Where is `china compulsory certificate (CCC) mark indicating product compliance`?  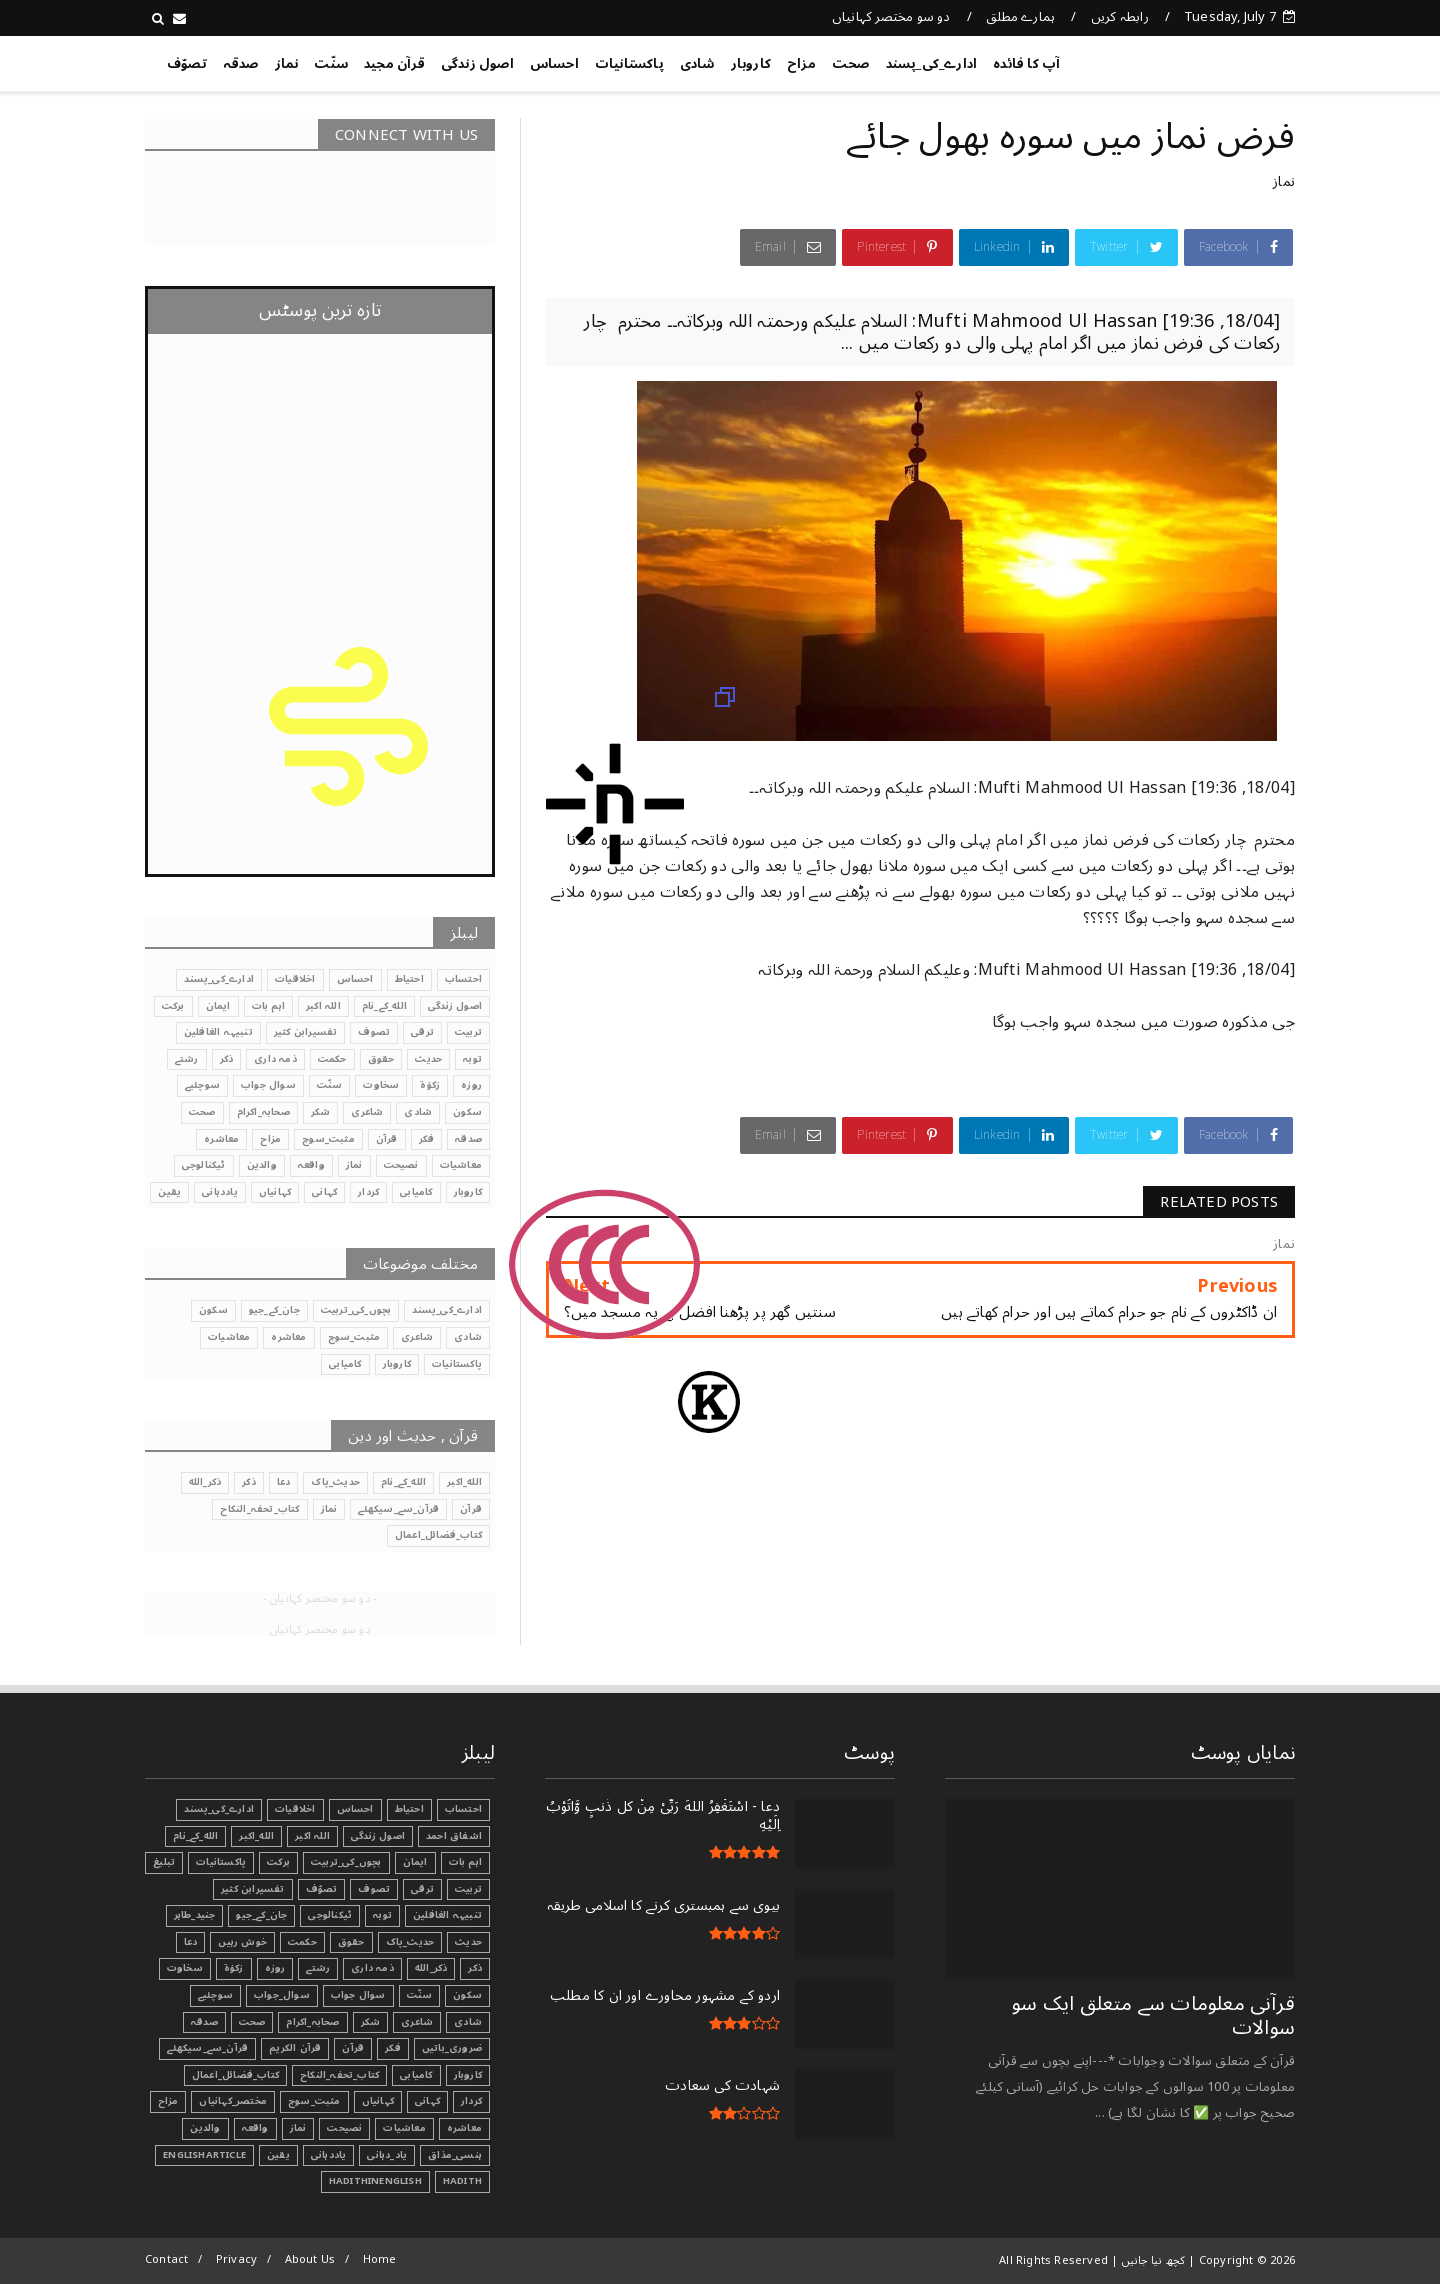
china compulsory certificate (CCC) mark indicating product compliance is located at coordinates (604, 1264).